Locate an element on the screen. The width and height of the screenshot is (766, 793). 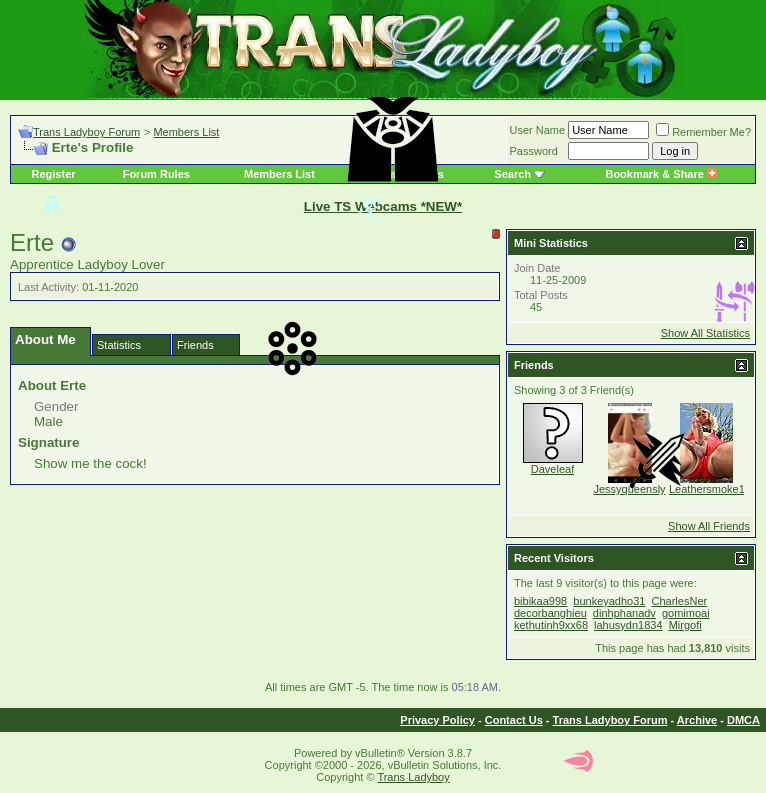
honey or jam item in a game inventory is located at coordinates (52, 205).